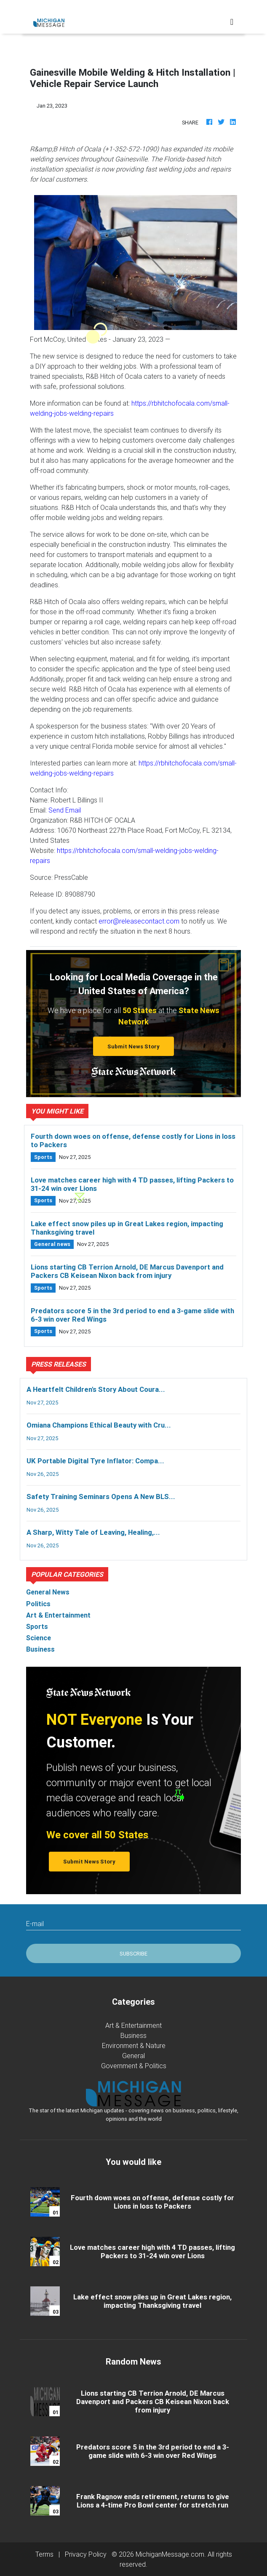 Image resolution: width=267 pixels, height=2576 pixels. I want to click on open notebook or journal view, so click(224, 965).